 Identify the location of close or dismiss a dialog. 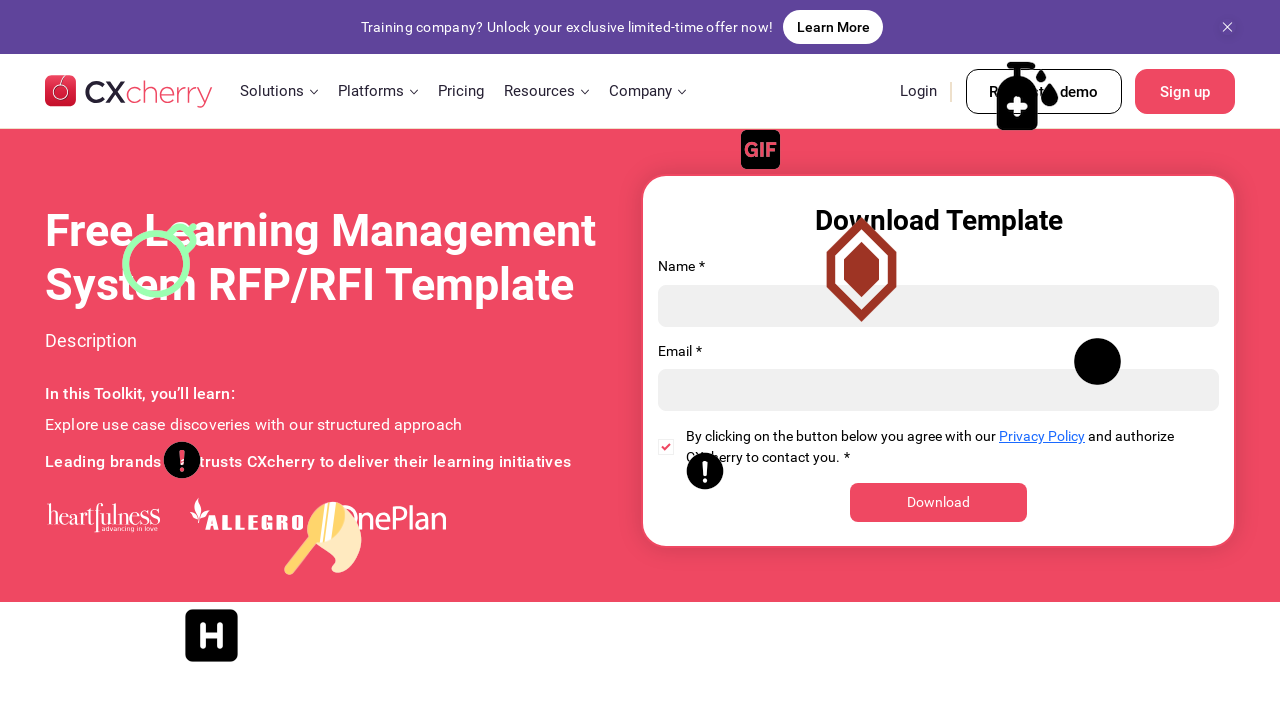
(1097, 361).